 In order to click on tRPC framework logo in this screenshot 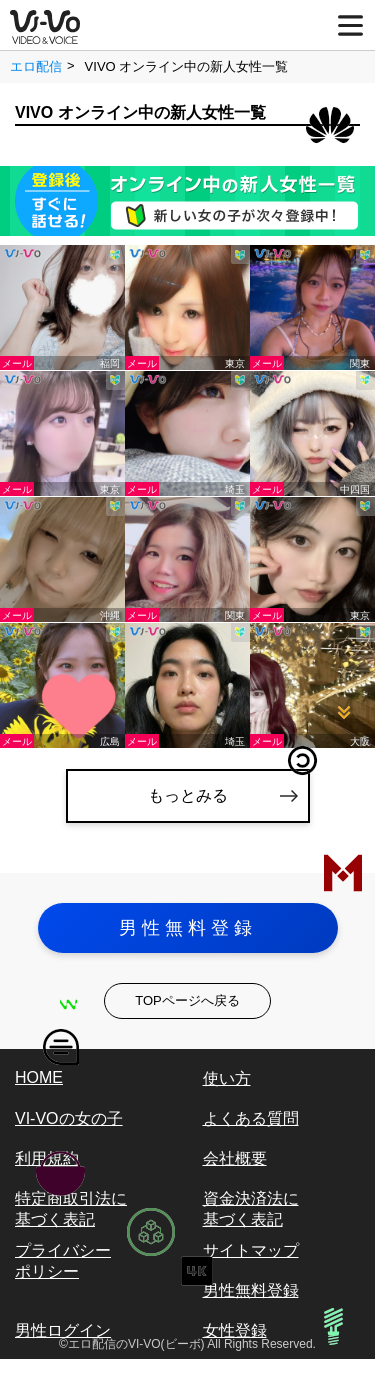, I will do `click(151, 1232)`.